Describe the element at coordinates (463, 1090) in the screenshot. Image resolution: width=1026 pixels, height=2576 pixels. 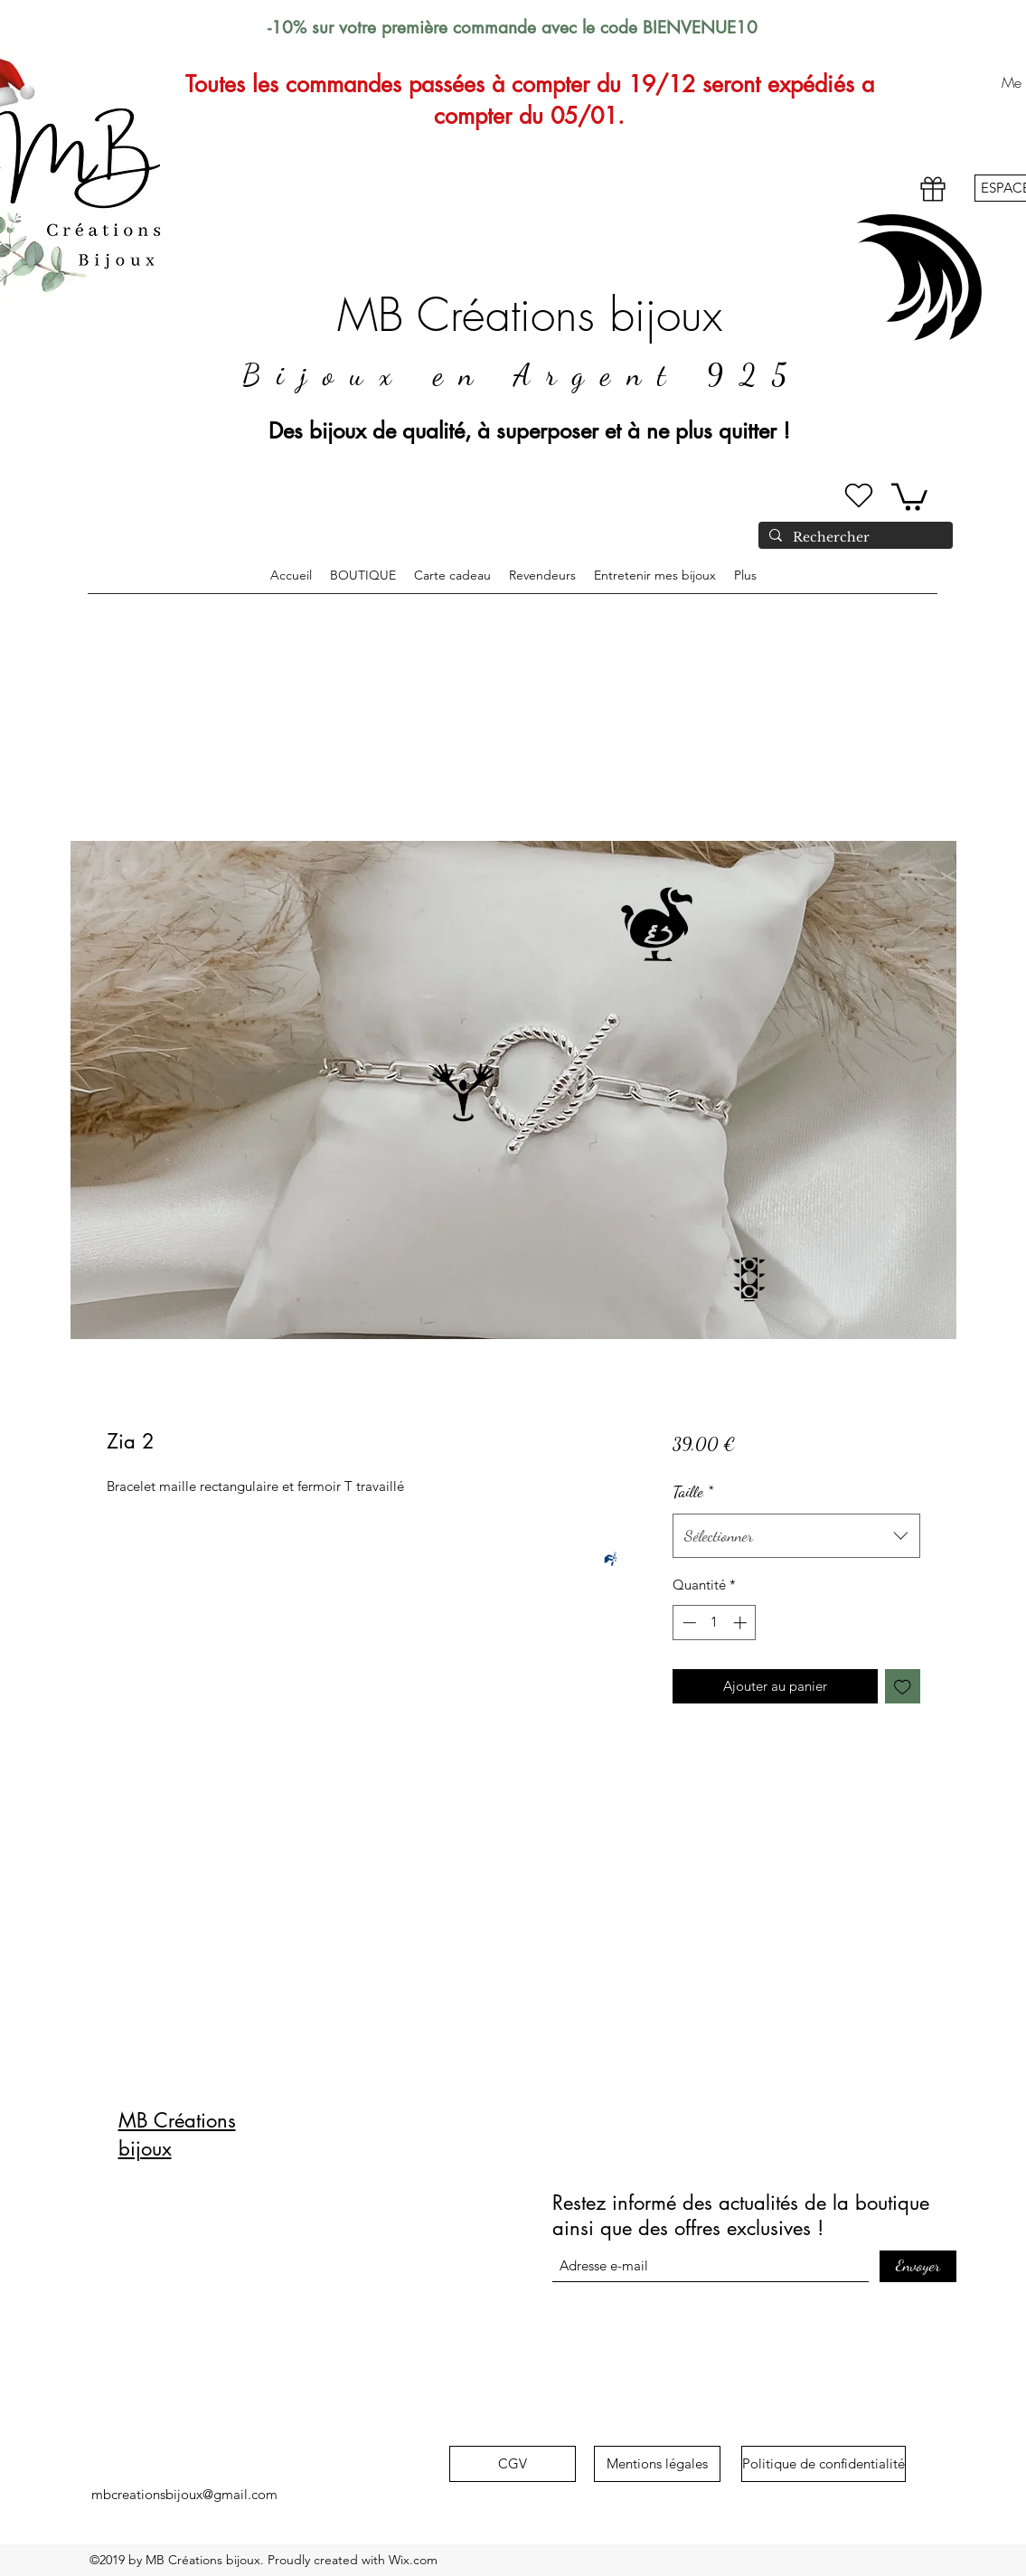
I see `indicates a trap or hazard in gameplay` at that location.